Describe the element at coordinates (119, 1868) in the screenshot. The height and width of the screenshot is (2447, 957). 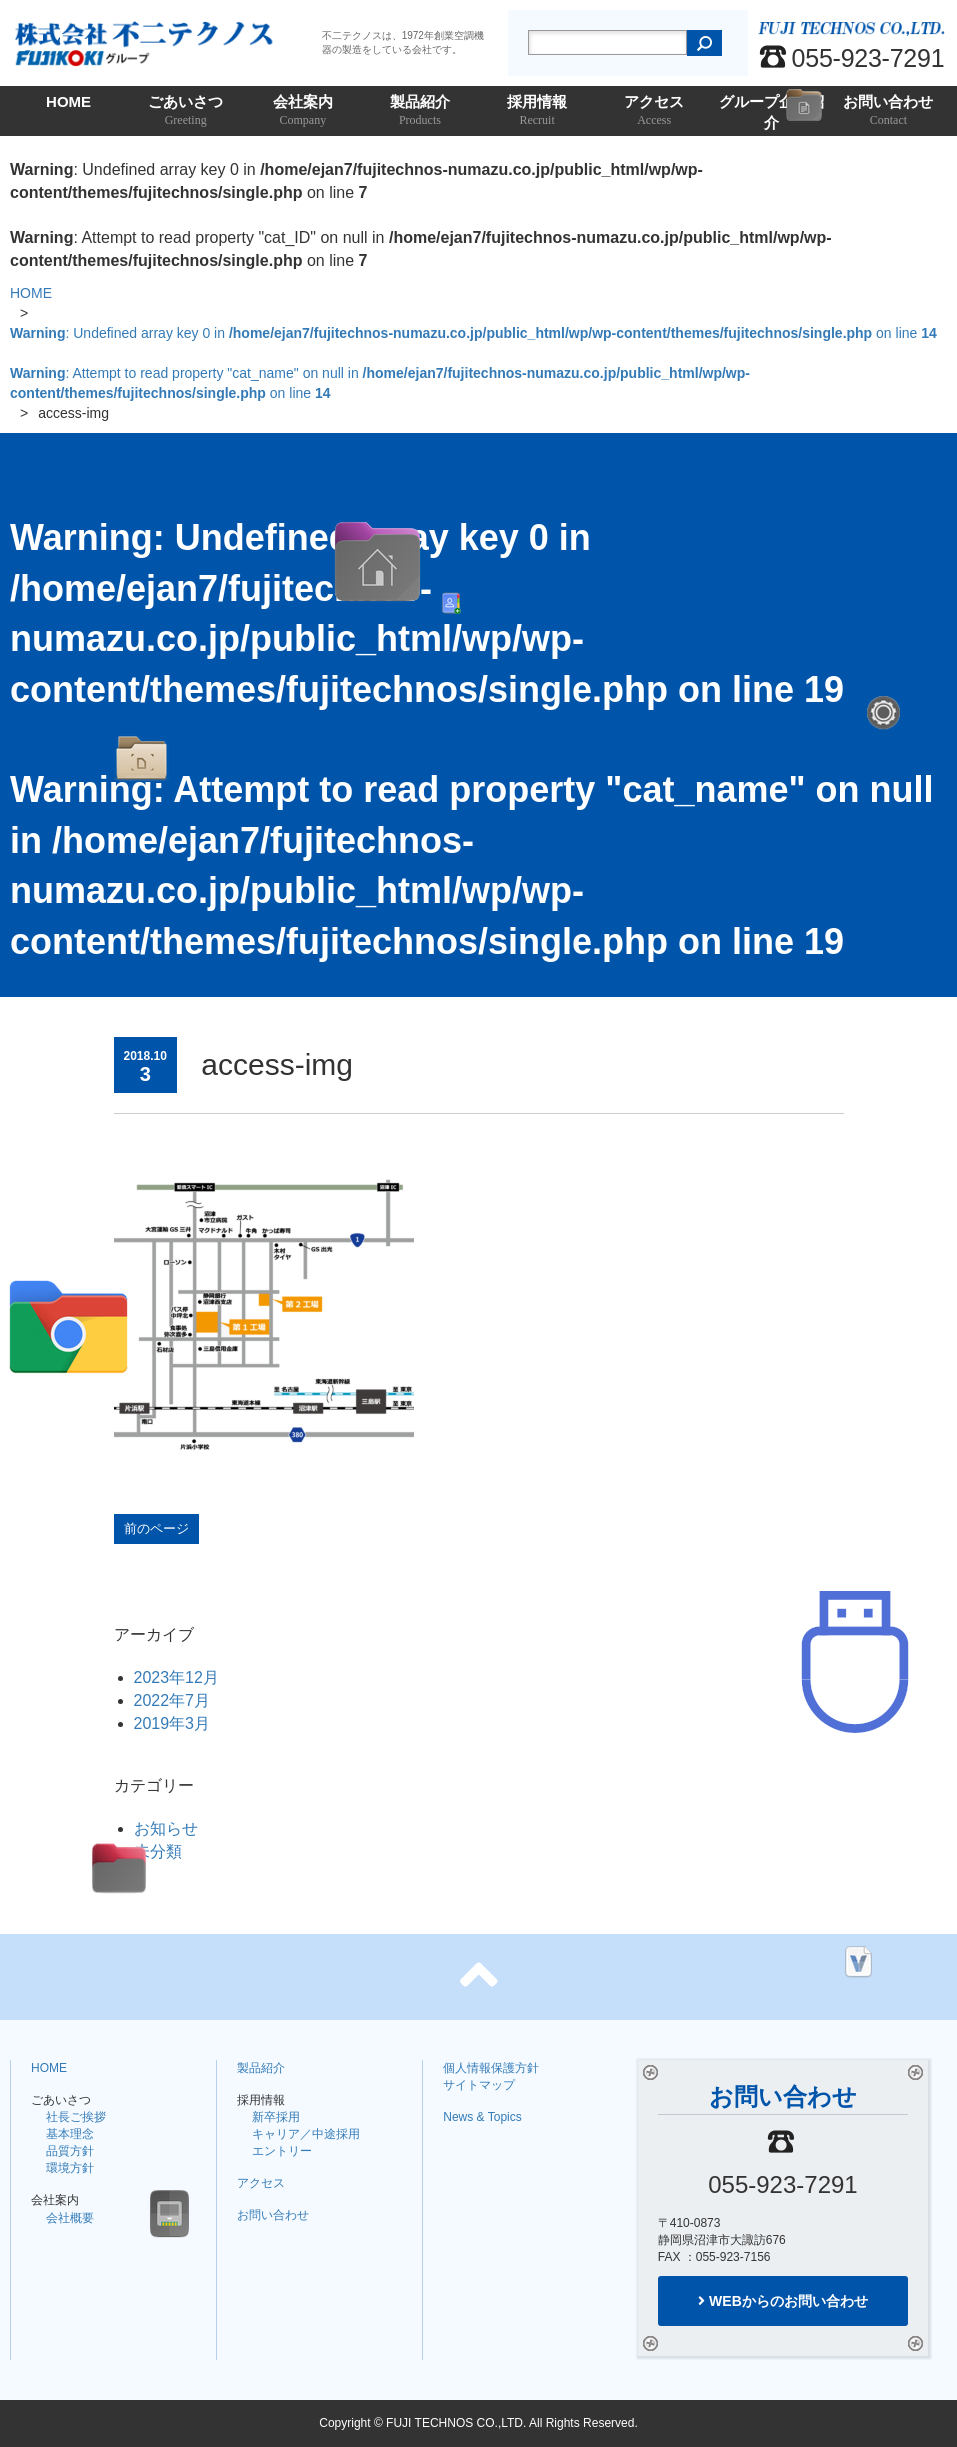
I see `drop files here to move them into this folder` at that location.